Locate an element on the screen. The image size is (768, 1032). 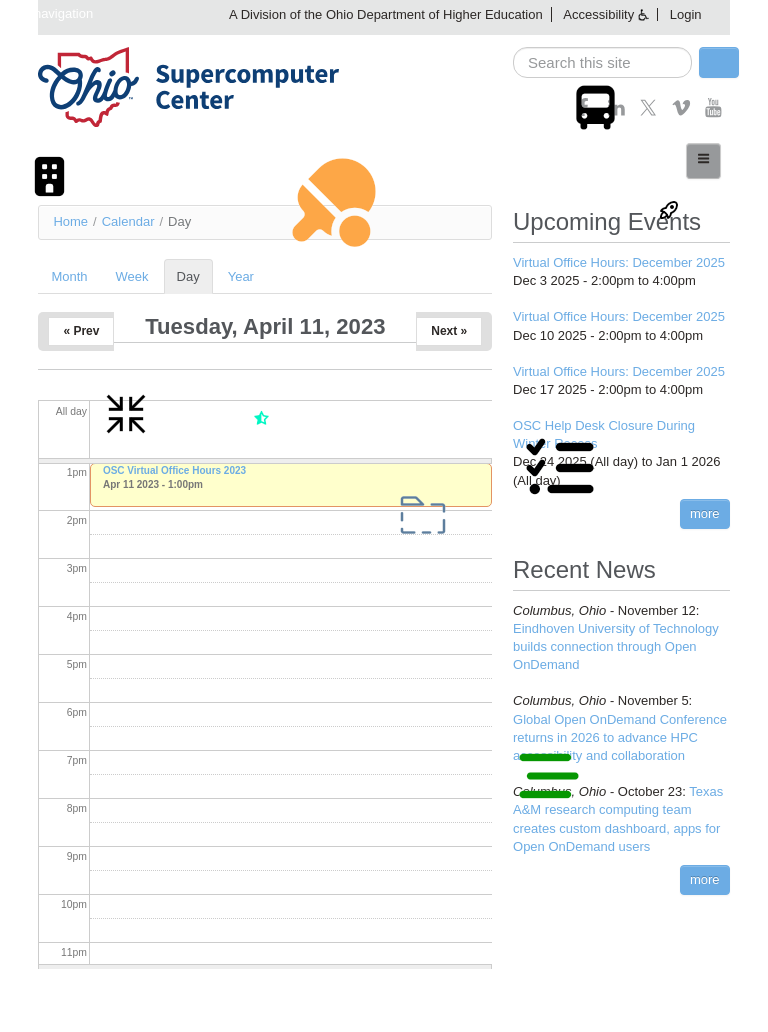
launch or deploy an application is located at coordinates (669, 210).